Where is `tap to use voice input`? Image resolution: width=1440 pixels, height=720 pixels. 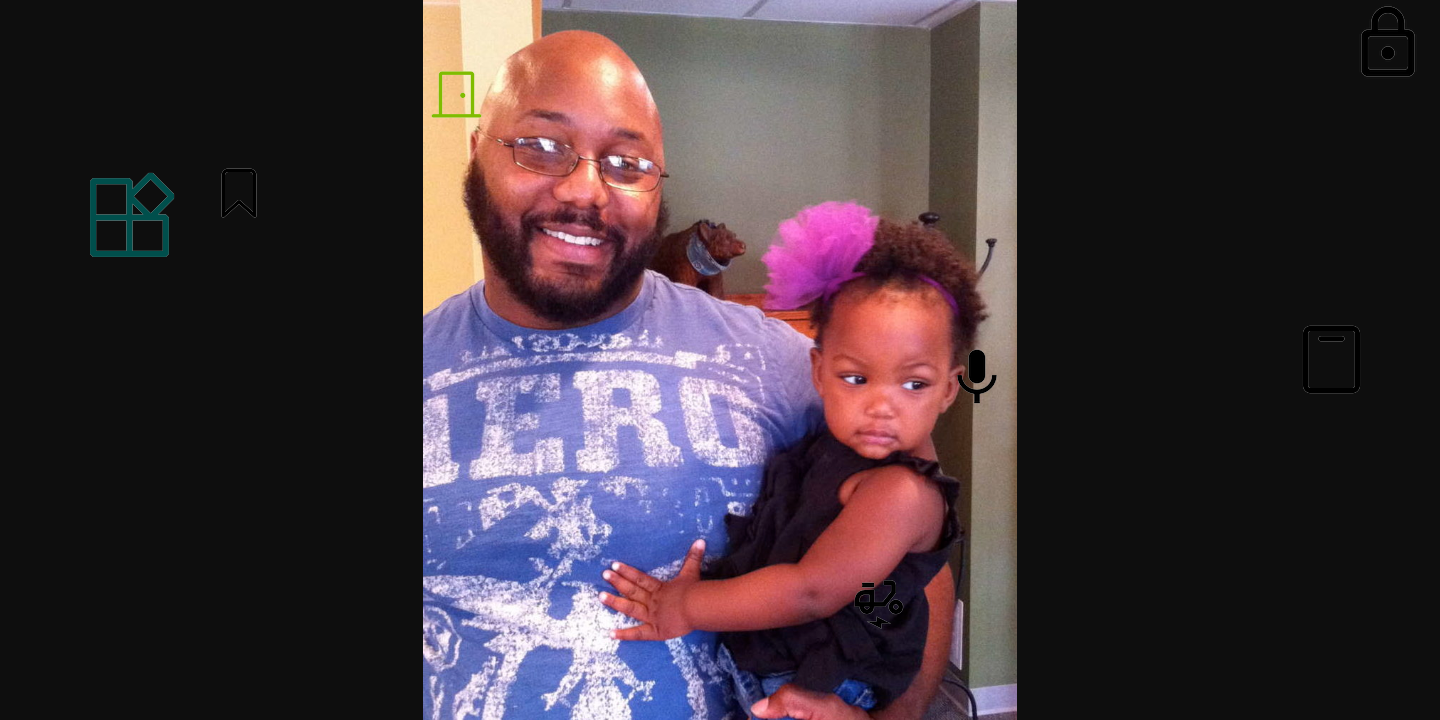 tap to use voice input is located at coordinates (977, 375).